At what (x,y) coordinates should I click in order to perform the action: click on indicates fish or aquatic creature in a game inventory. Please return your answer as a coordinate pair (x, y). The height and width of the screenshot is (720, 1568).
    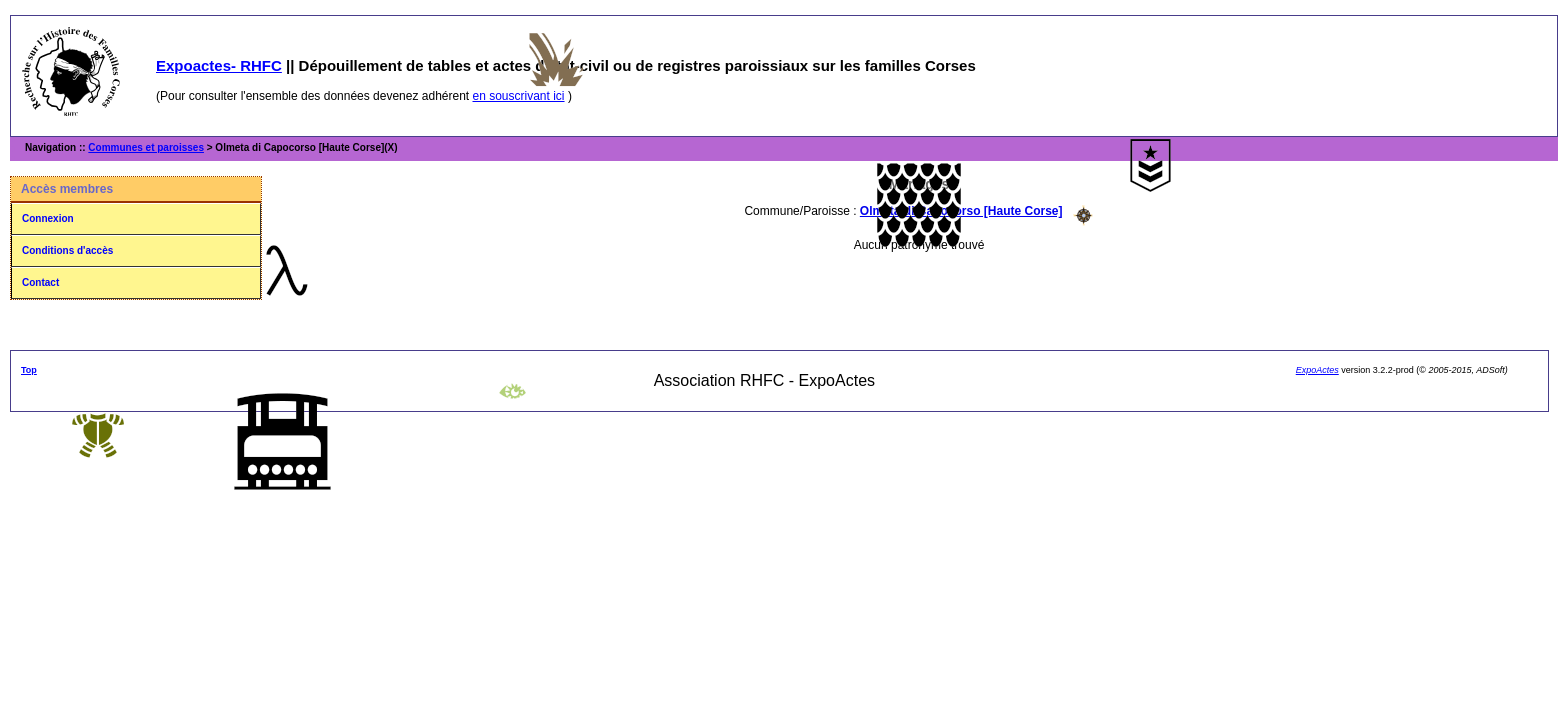
    Looking at the image, I should click on (919, 205).